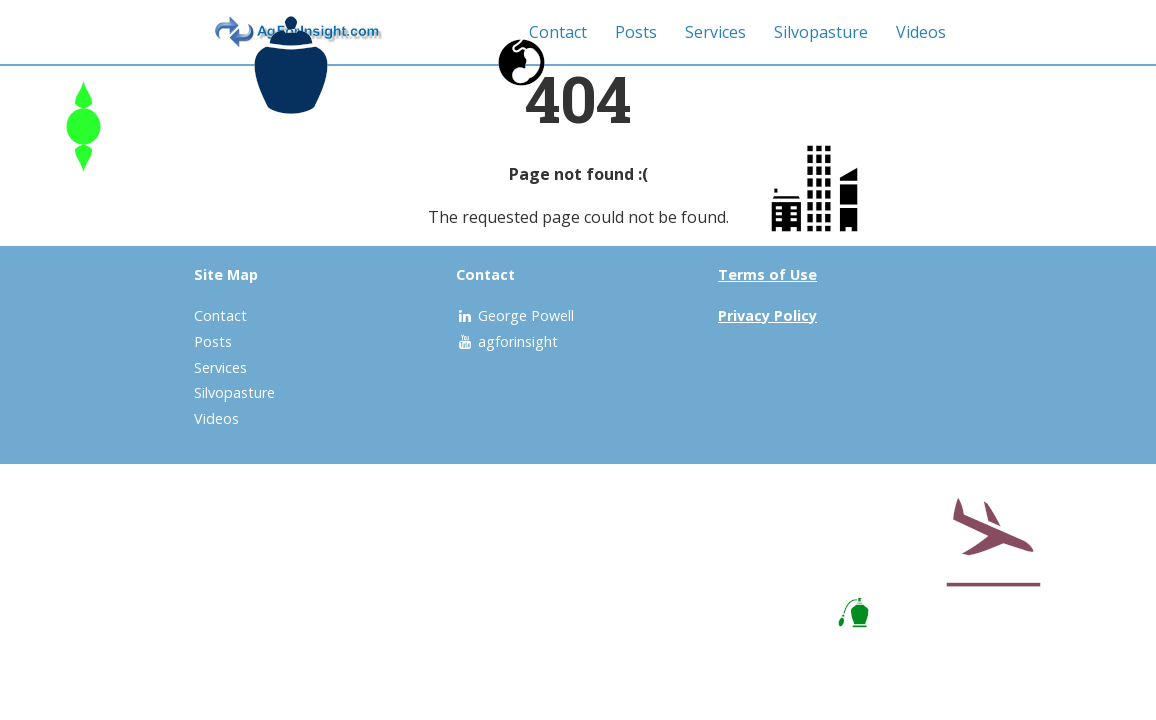 The image size is (1156, 720). Describe the element at coordinates (291, 65) in the screenshot. I see `store or access inventory items` at that location.